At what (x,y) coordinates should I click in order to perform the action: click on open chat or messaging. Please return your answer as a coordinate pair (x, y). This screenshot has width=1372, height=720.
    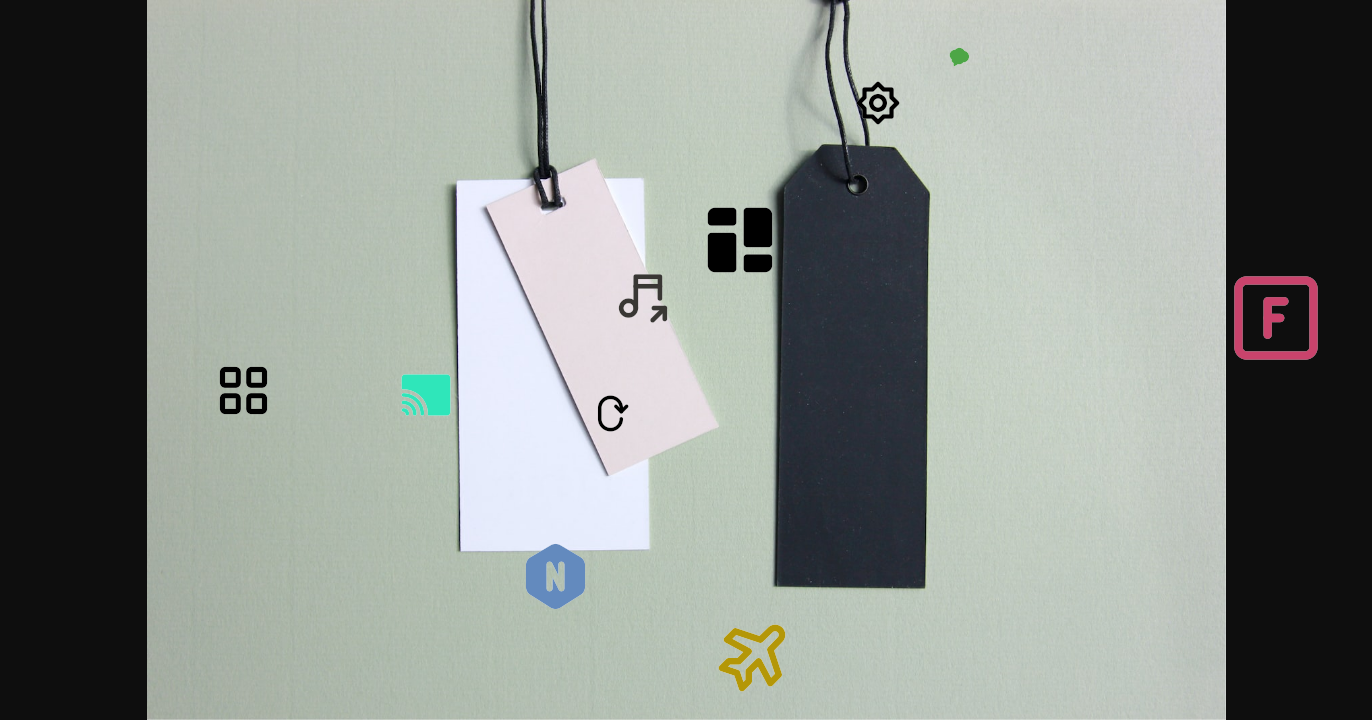
    Looking at the image, I should click on (959, 57).